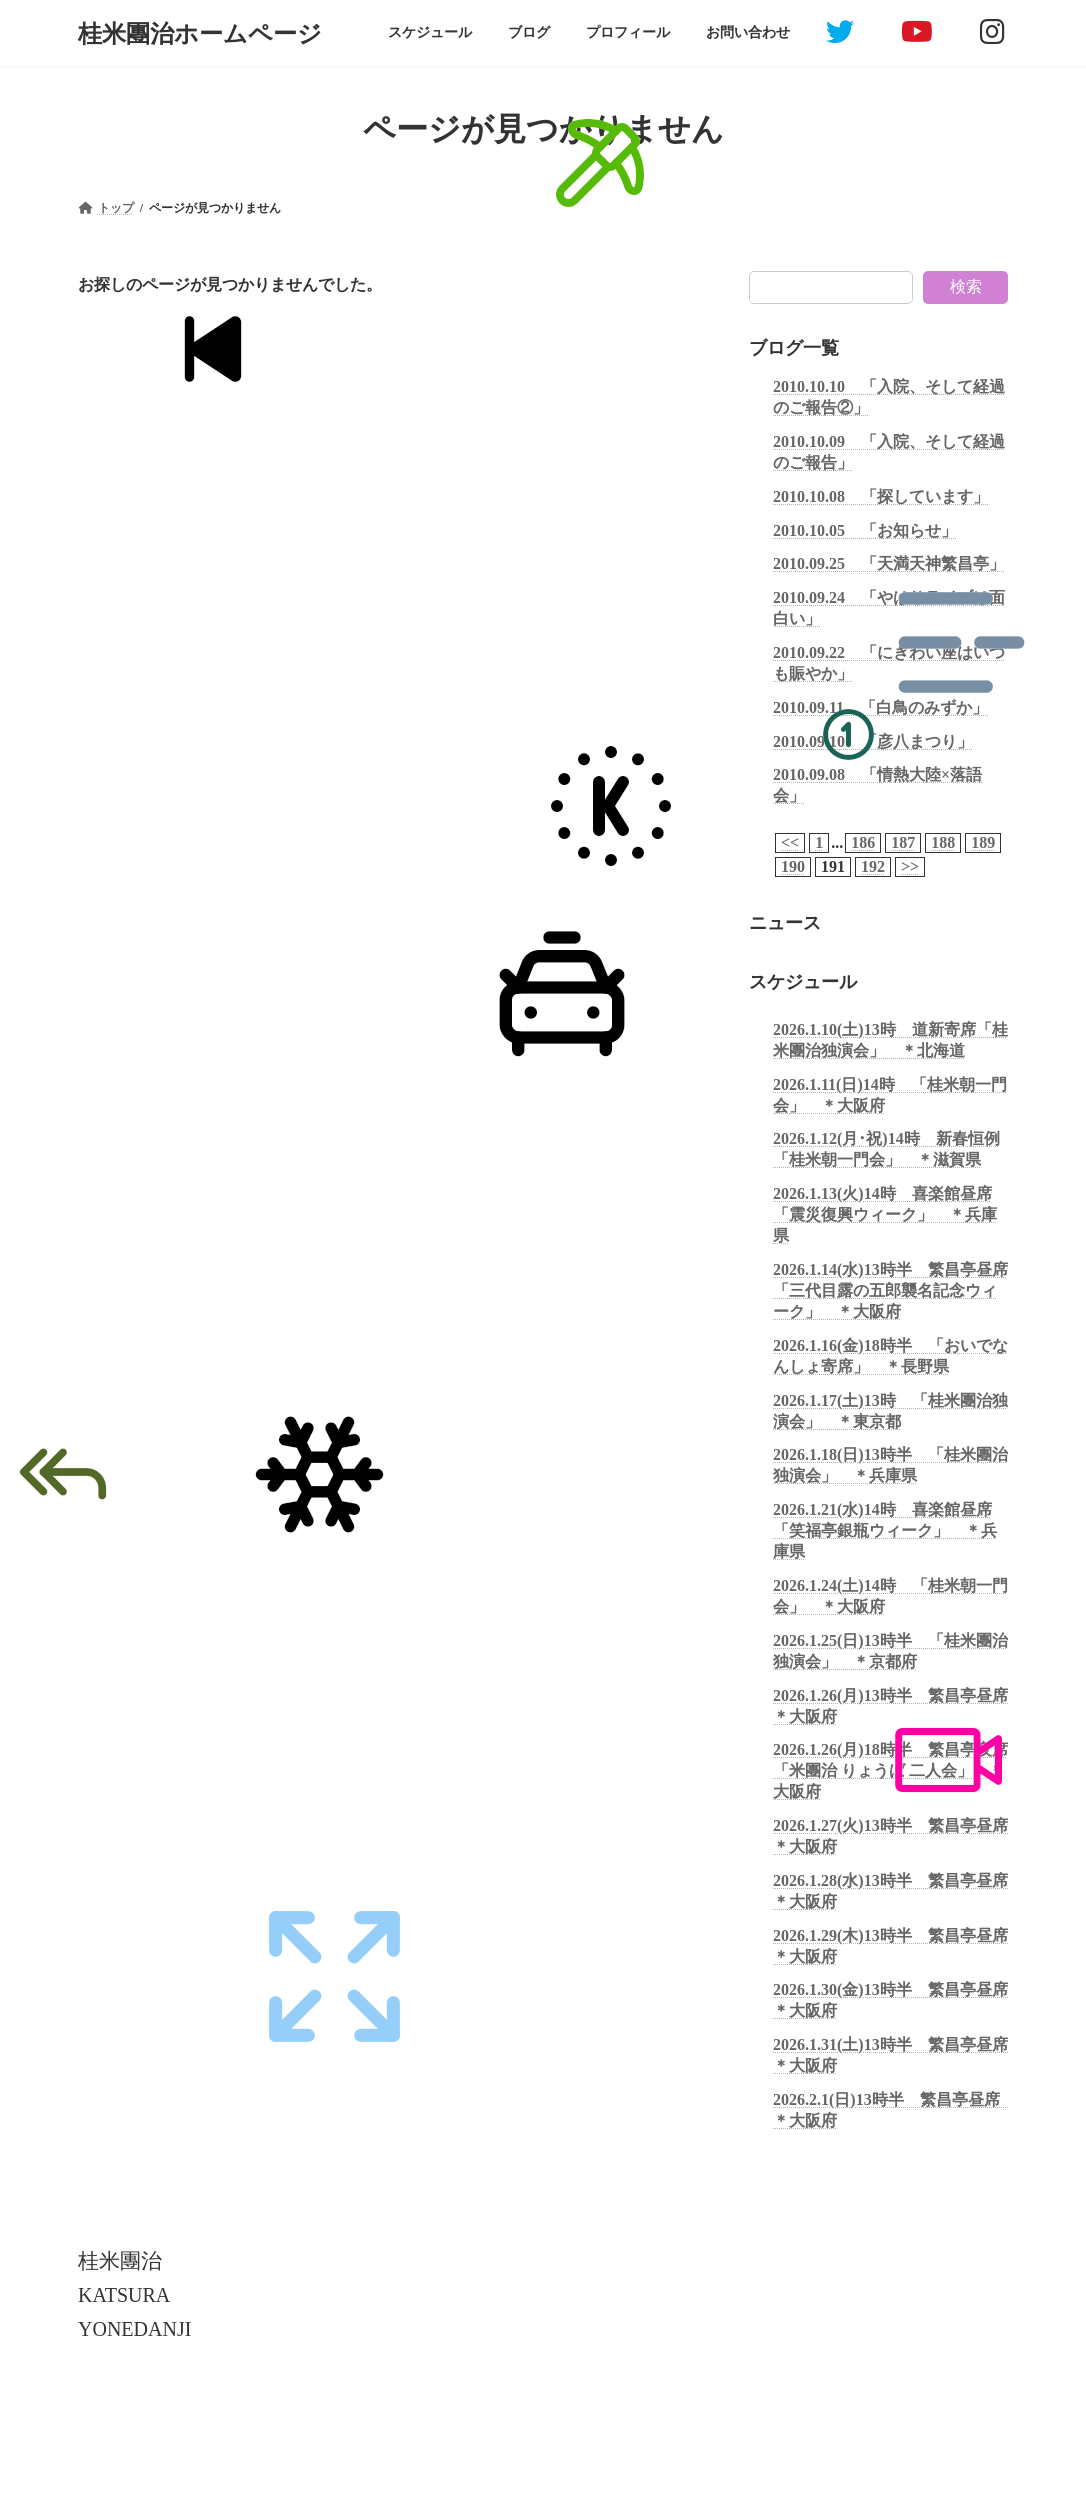 The height and width of the screenshot is (2502, 1086). What do you see at coordinates (319, 1474) in the screenshot?
I see `activate cooling or air conditioning mode` at bounding box center [319, 1474].